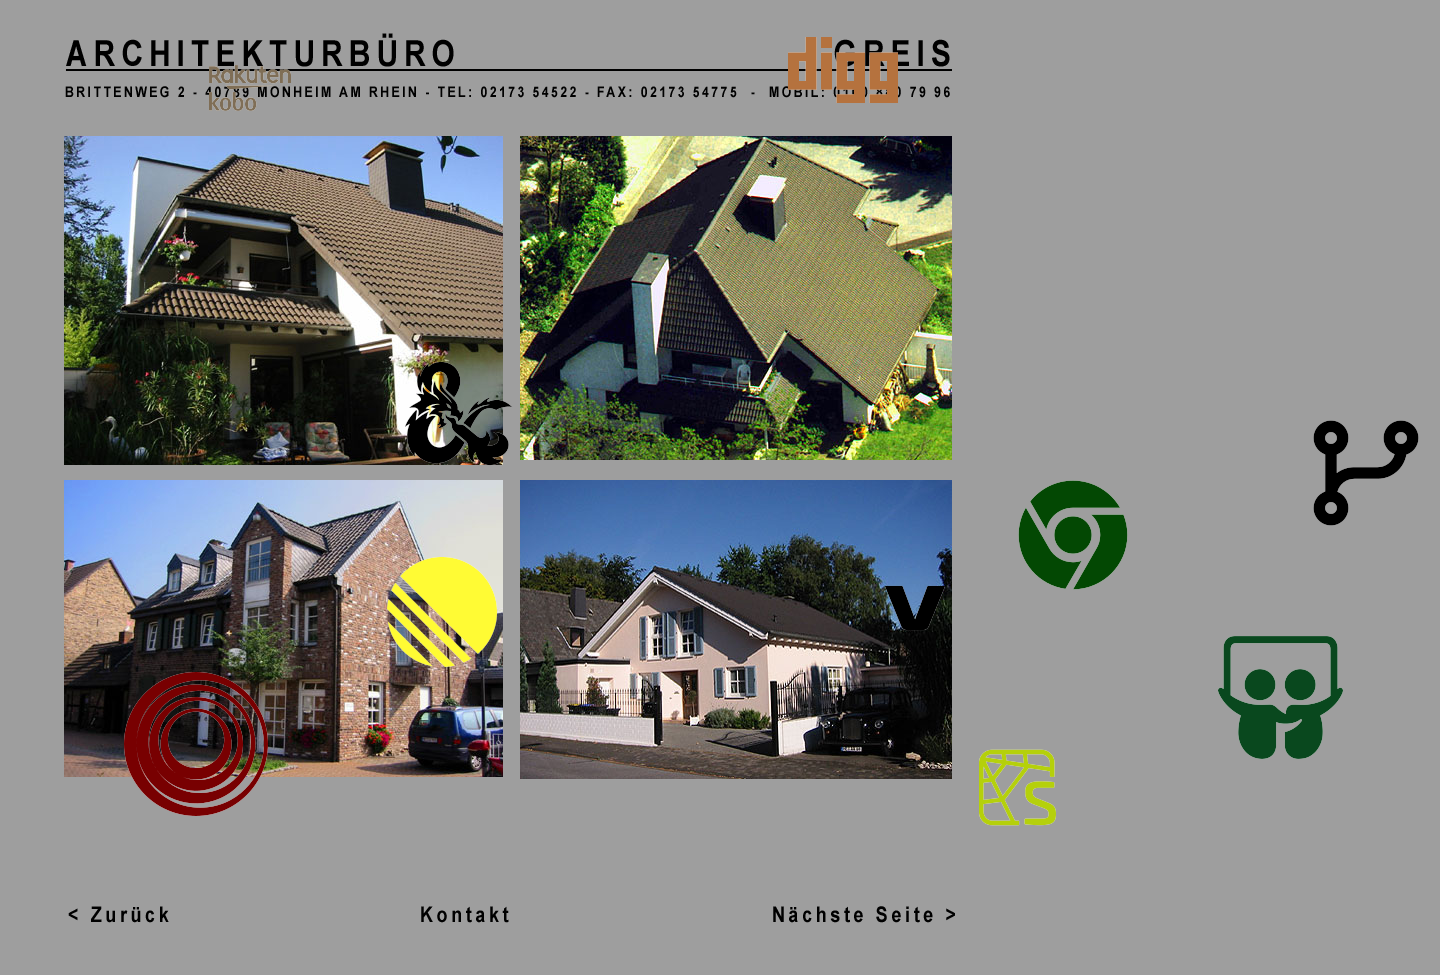 The image size is (1440, 975). What do you see at coordinates (843, 70) in the screenshot?
I see `digg social news website logo` at bounding box center [843, 70].